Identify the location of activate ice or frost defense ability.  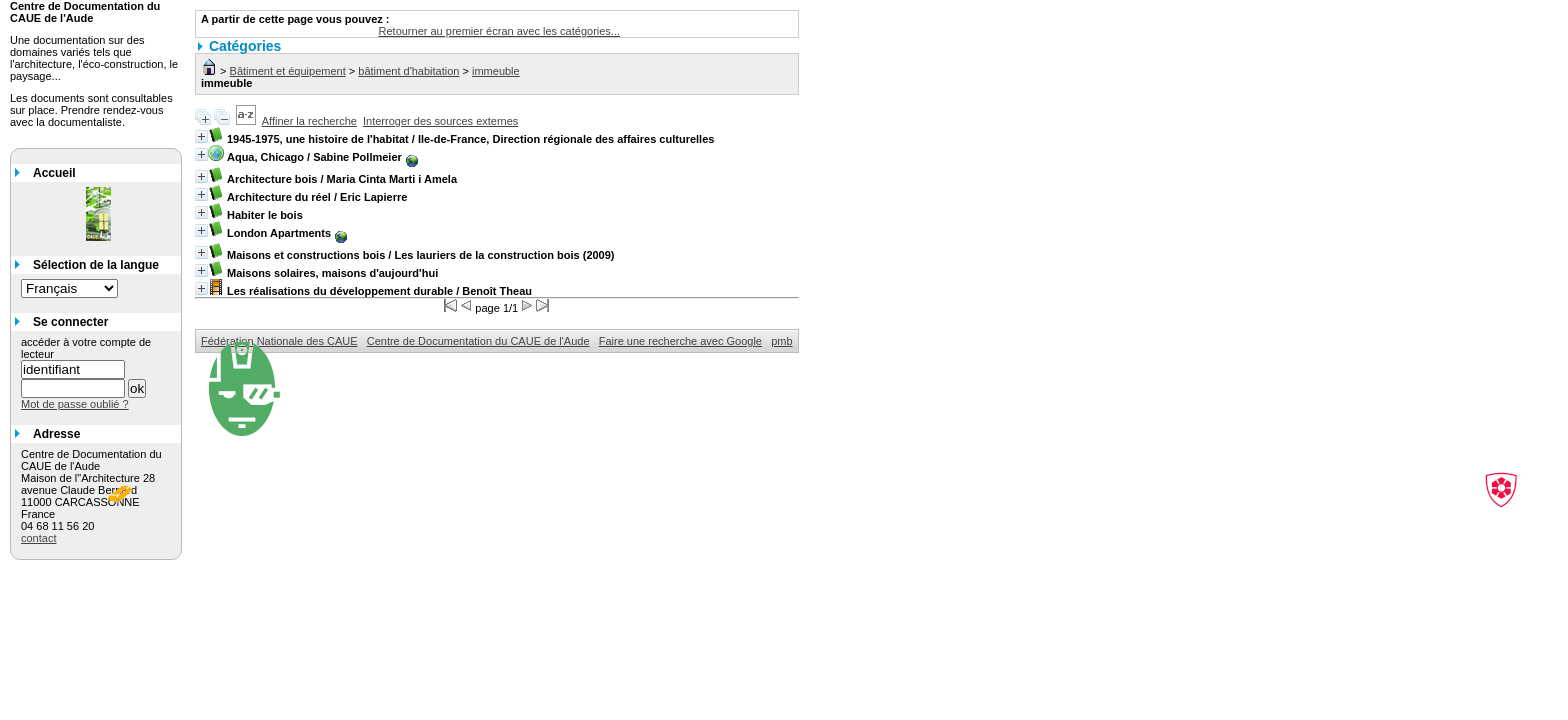
(1501, 490).